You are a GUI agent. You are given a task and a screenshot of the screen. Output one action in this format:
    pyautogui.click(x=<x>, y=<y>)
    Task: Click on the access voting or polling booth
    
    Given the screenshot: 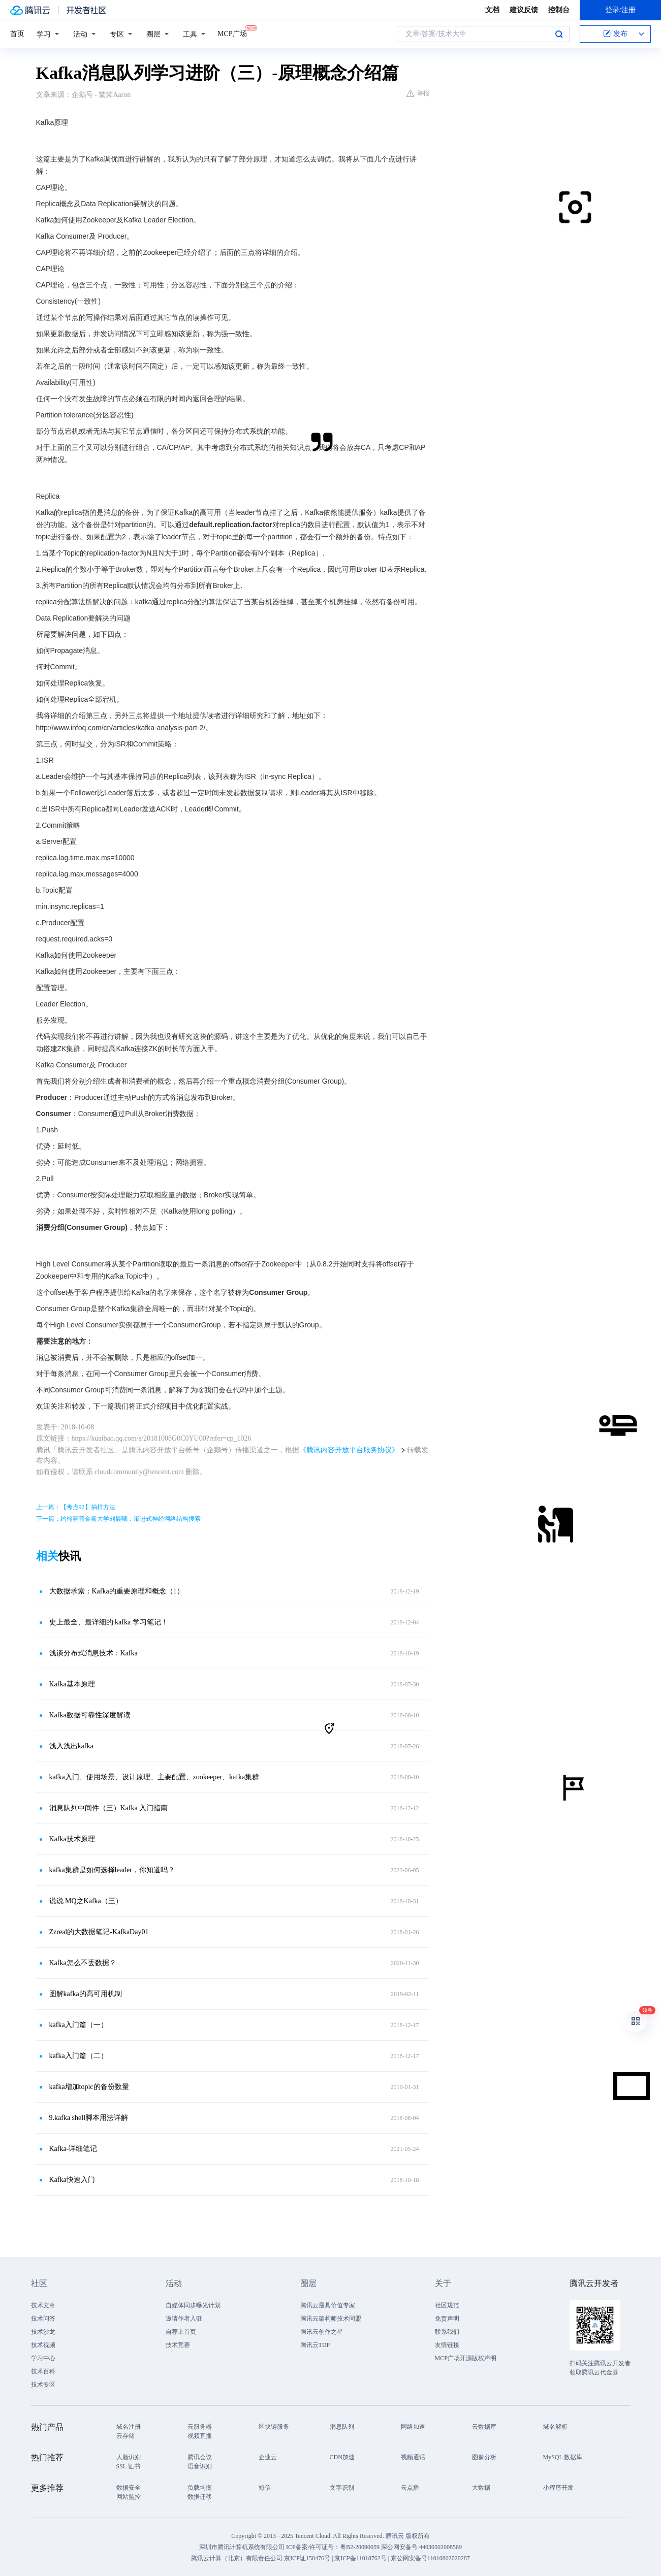 What is the action you would take?
    pyautogui.click(x=554, y=1524)
    